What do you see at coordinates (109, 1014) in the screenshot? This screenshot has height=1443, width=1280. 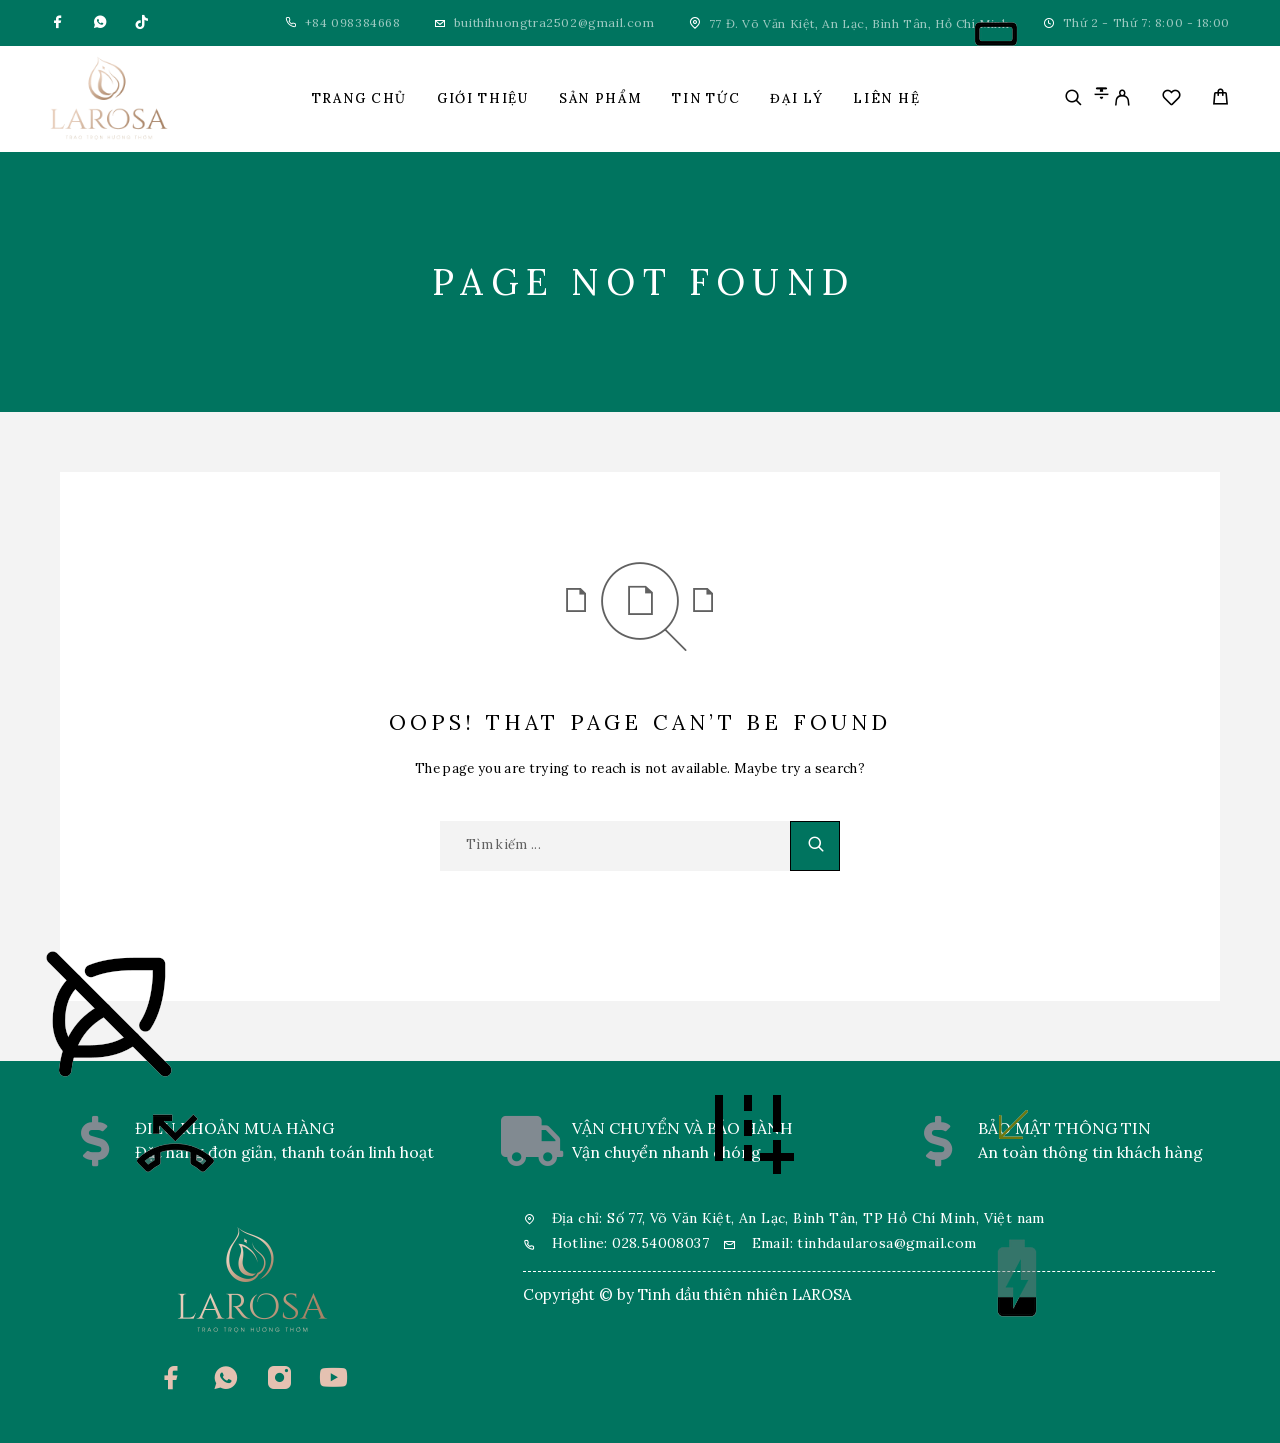 I see `disable eco mode or power saving` at bounding box center [109, 1014].